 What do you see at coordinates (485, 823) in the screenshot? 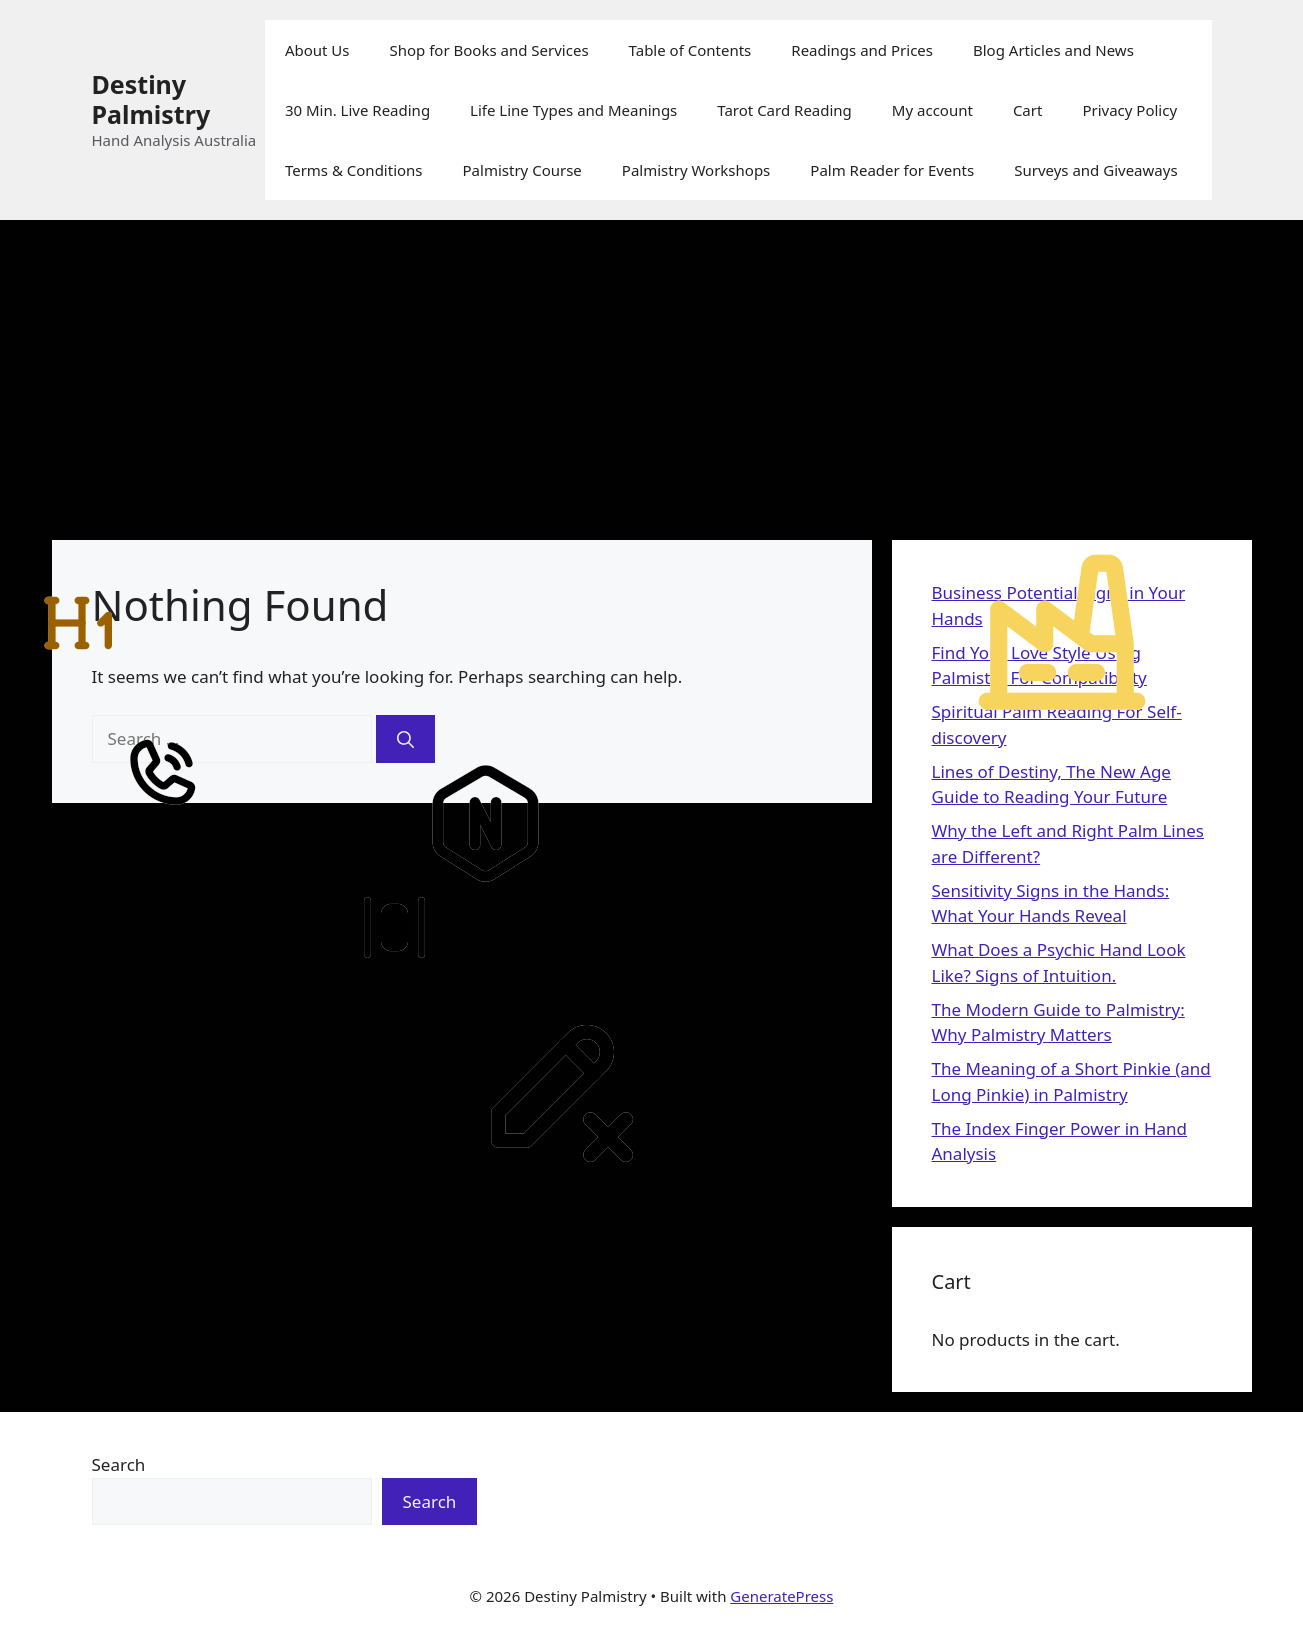
I see `indicates a node or network element` at bounding box center [485, 823].